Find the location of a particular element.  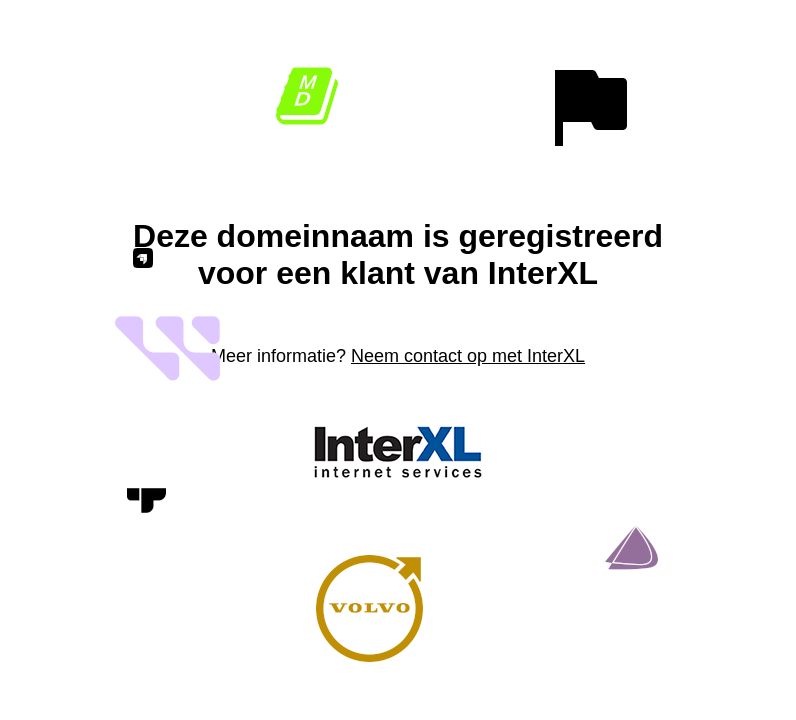

mdbook documentation tool logo is located at coordinates (307, 96).